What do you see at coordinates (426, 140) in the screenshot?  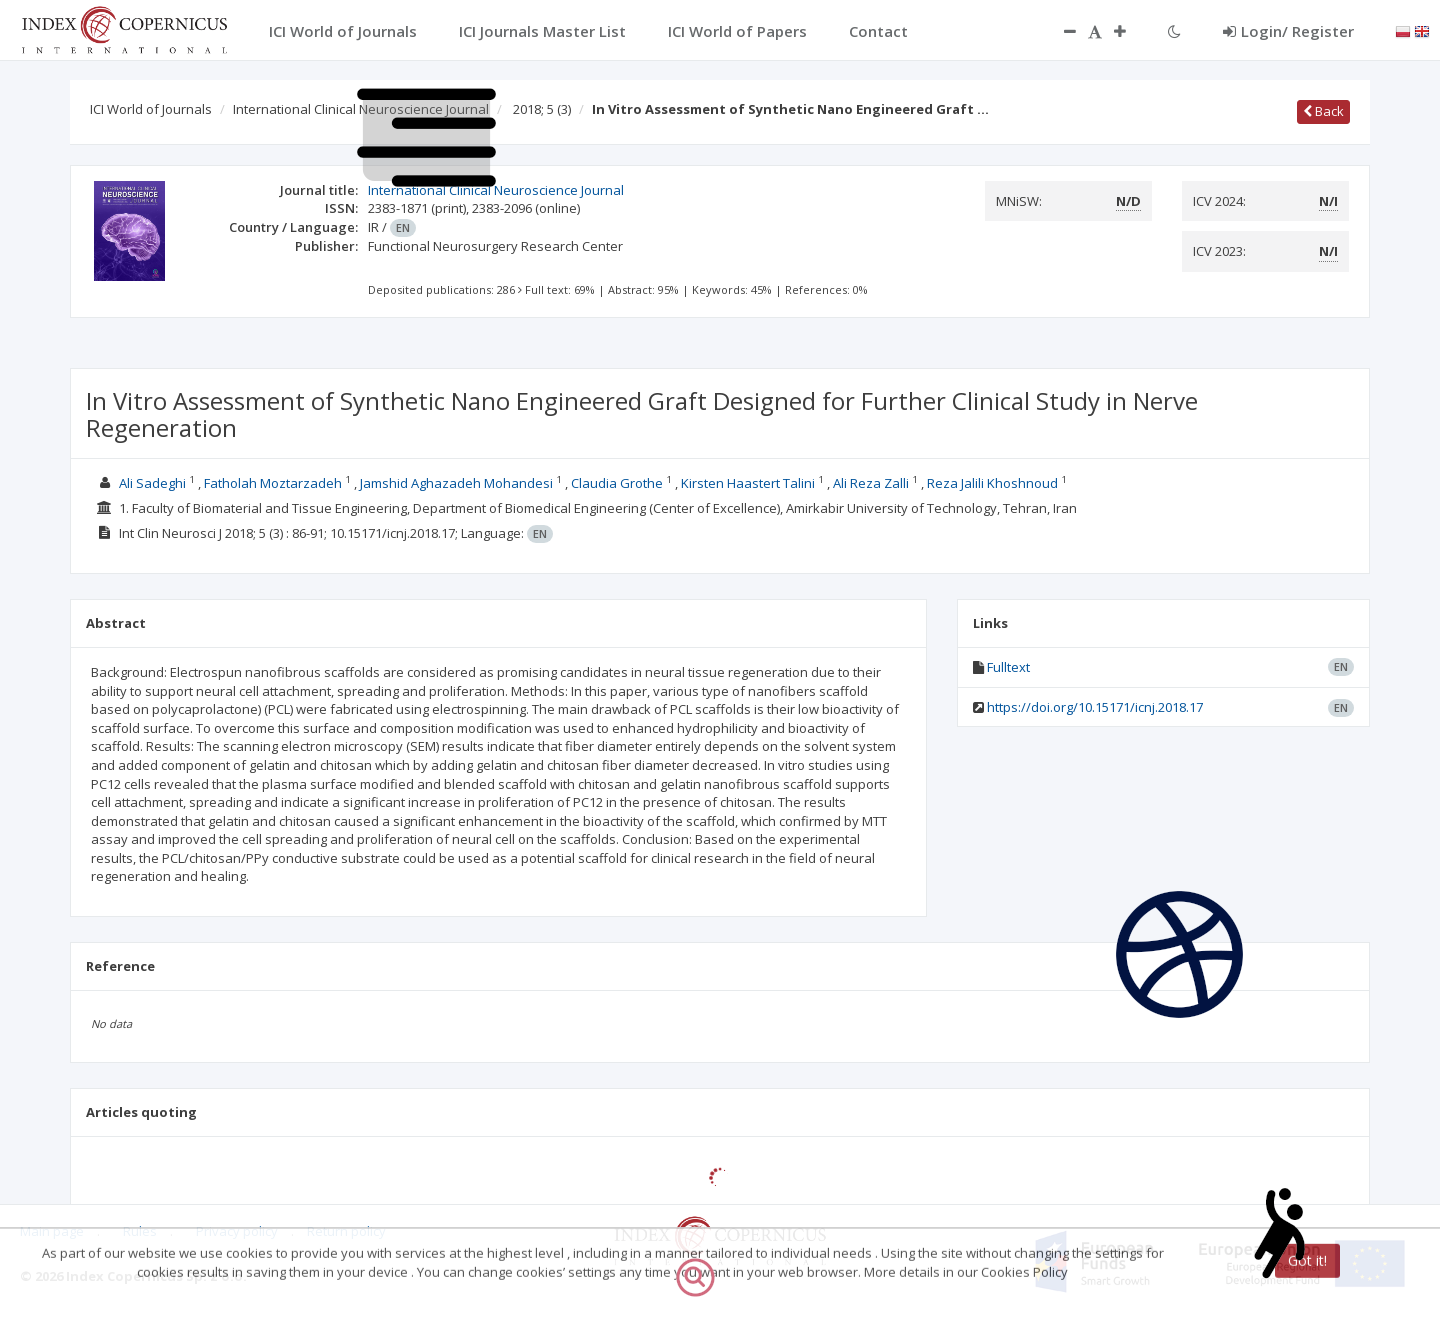 I see `align text to the right` at bounding box center [426, 140].